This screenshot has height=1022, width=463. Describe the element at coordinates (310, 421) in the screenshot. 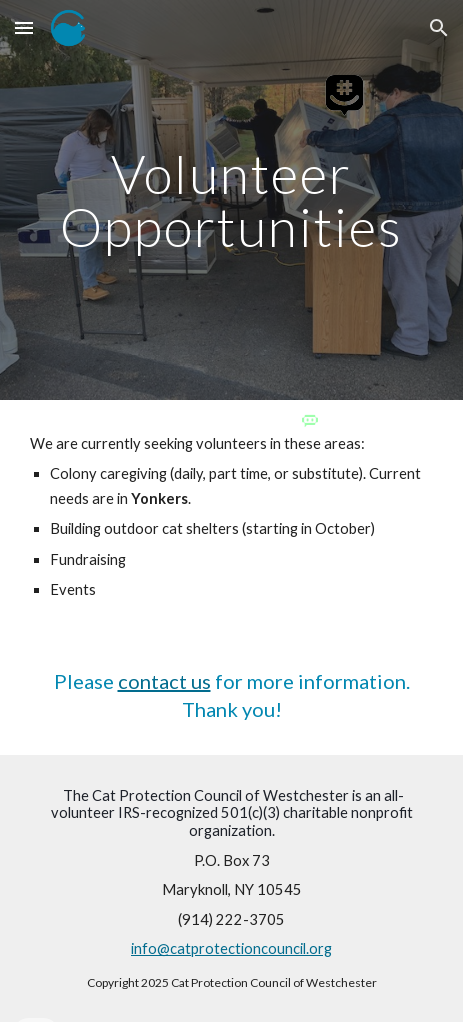

I see `open the Poe AI chat app` at that location.